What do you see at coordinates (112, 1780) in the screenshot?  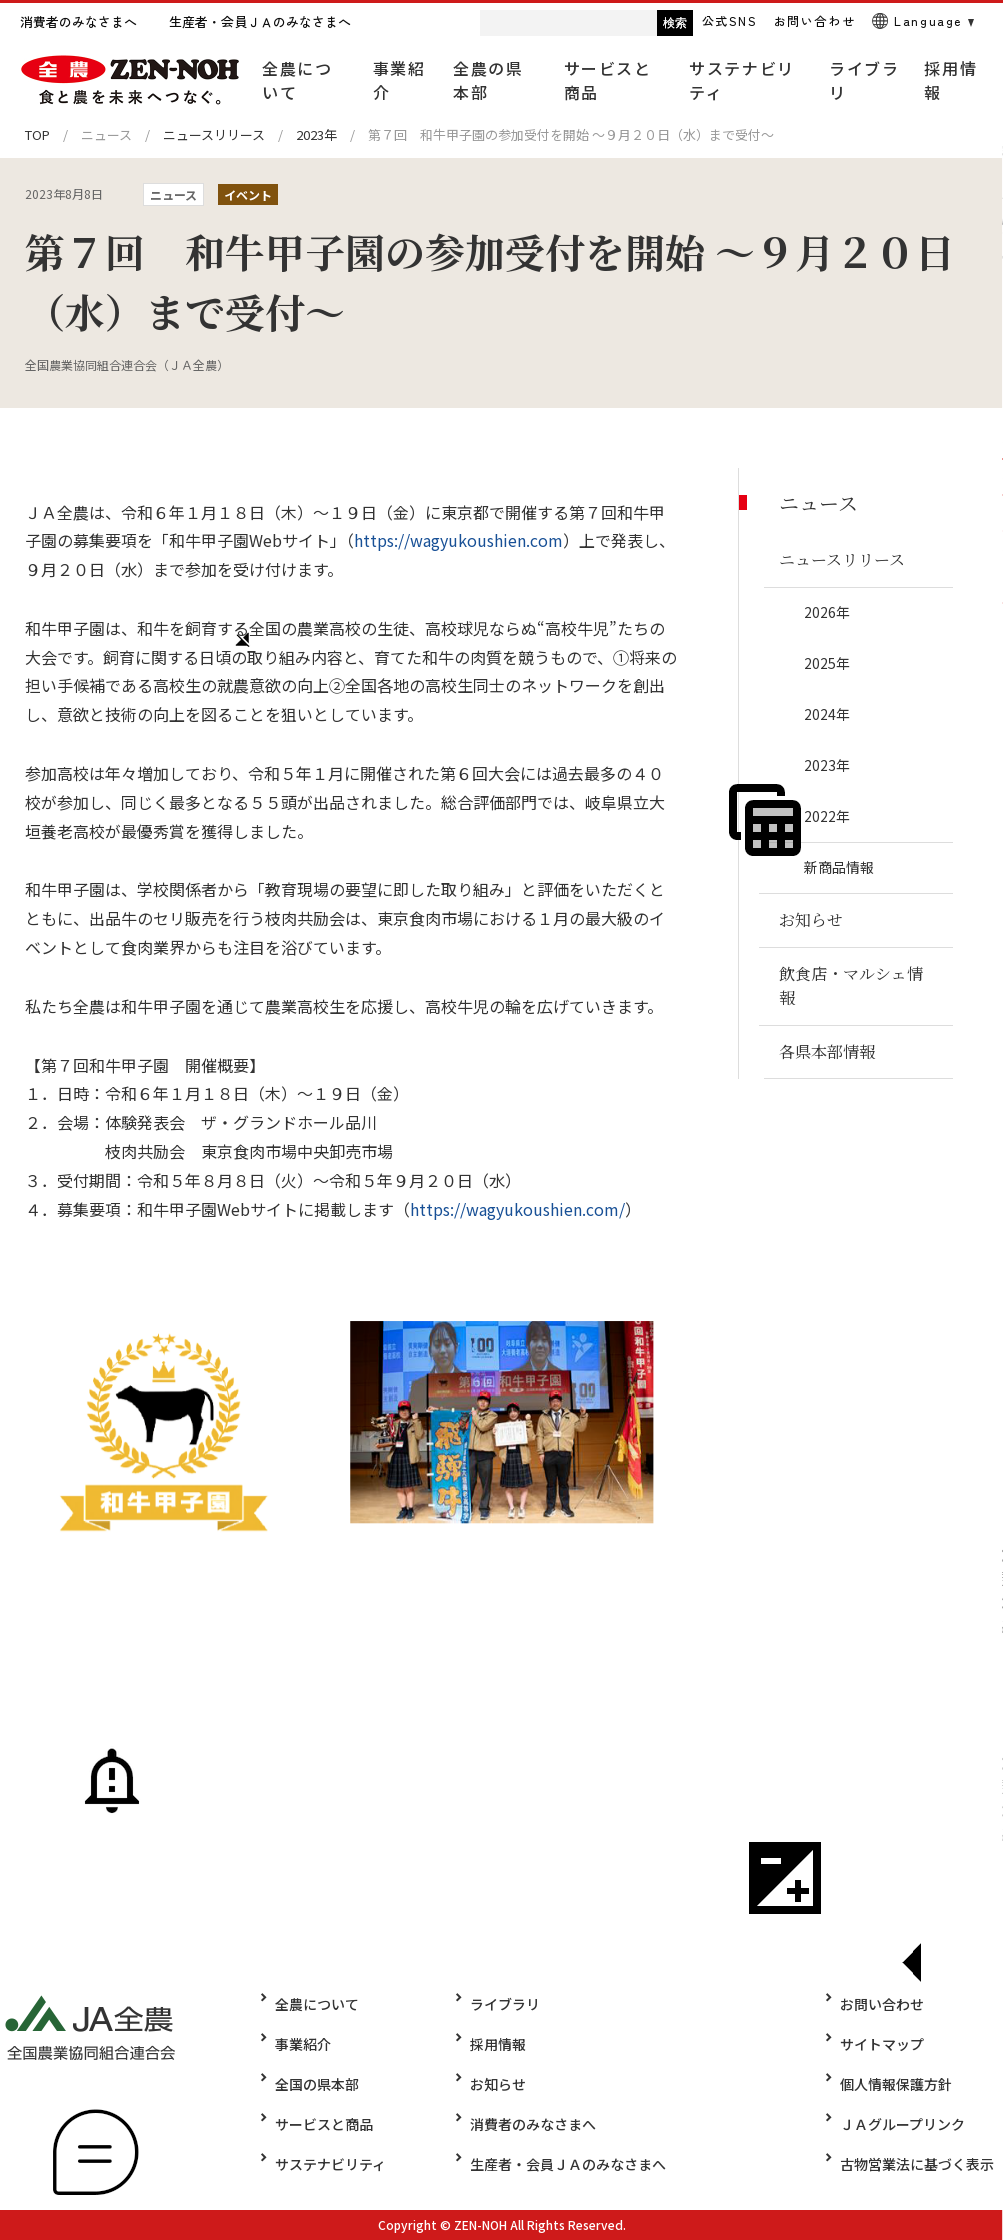 I see `important notification requiring attention` at bounding box center [112, 1780].